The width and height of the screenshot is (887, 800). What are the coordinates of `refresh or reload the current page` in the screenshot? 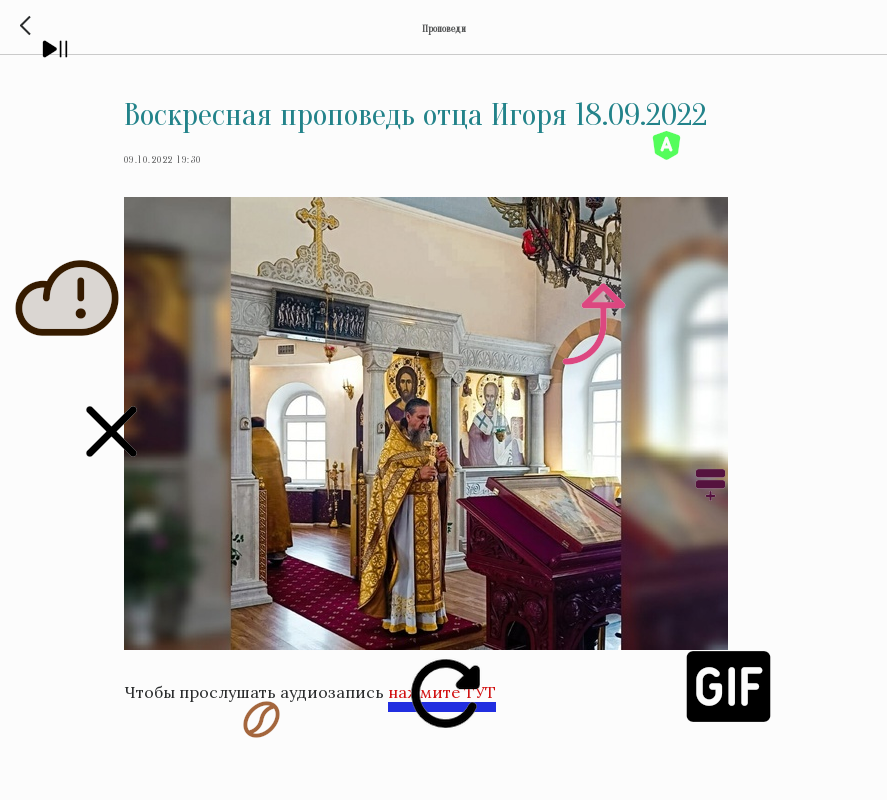 It's located at (445, 693).